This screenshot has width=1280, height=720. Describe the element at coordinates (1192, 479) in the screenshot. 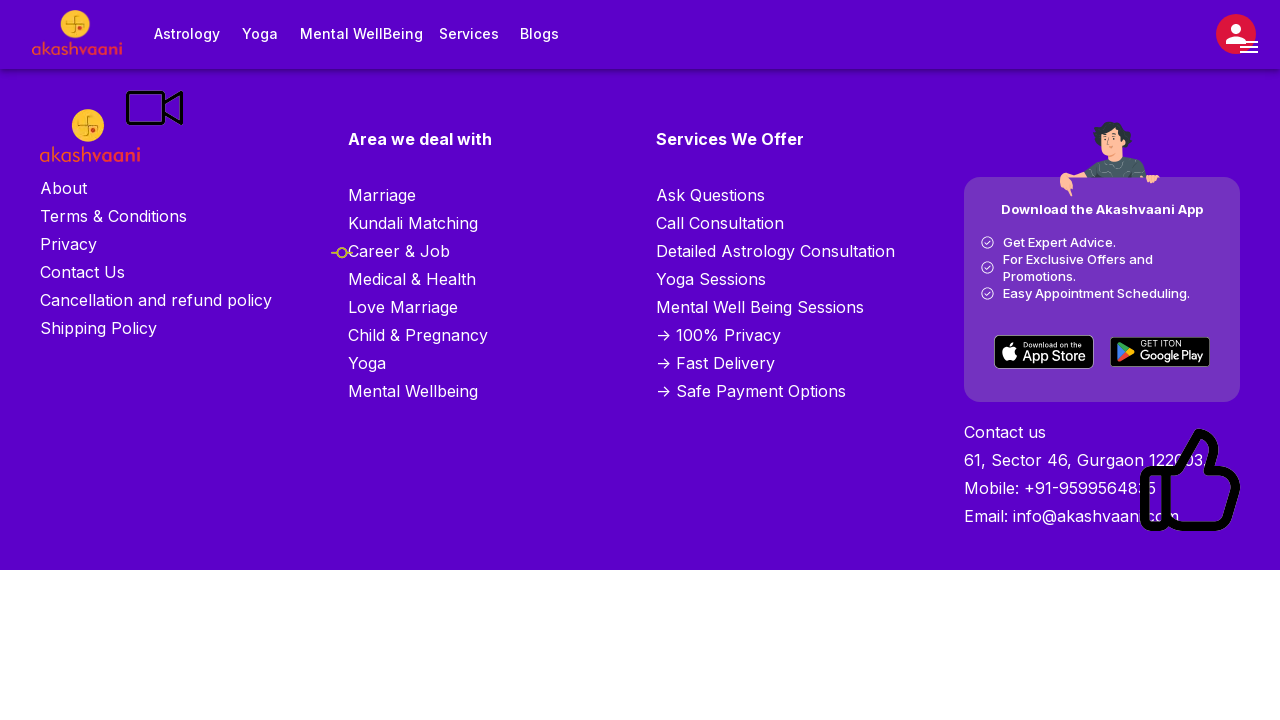

I see `like or upvote content` at that location.